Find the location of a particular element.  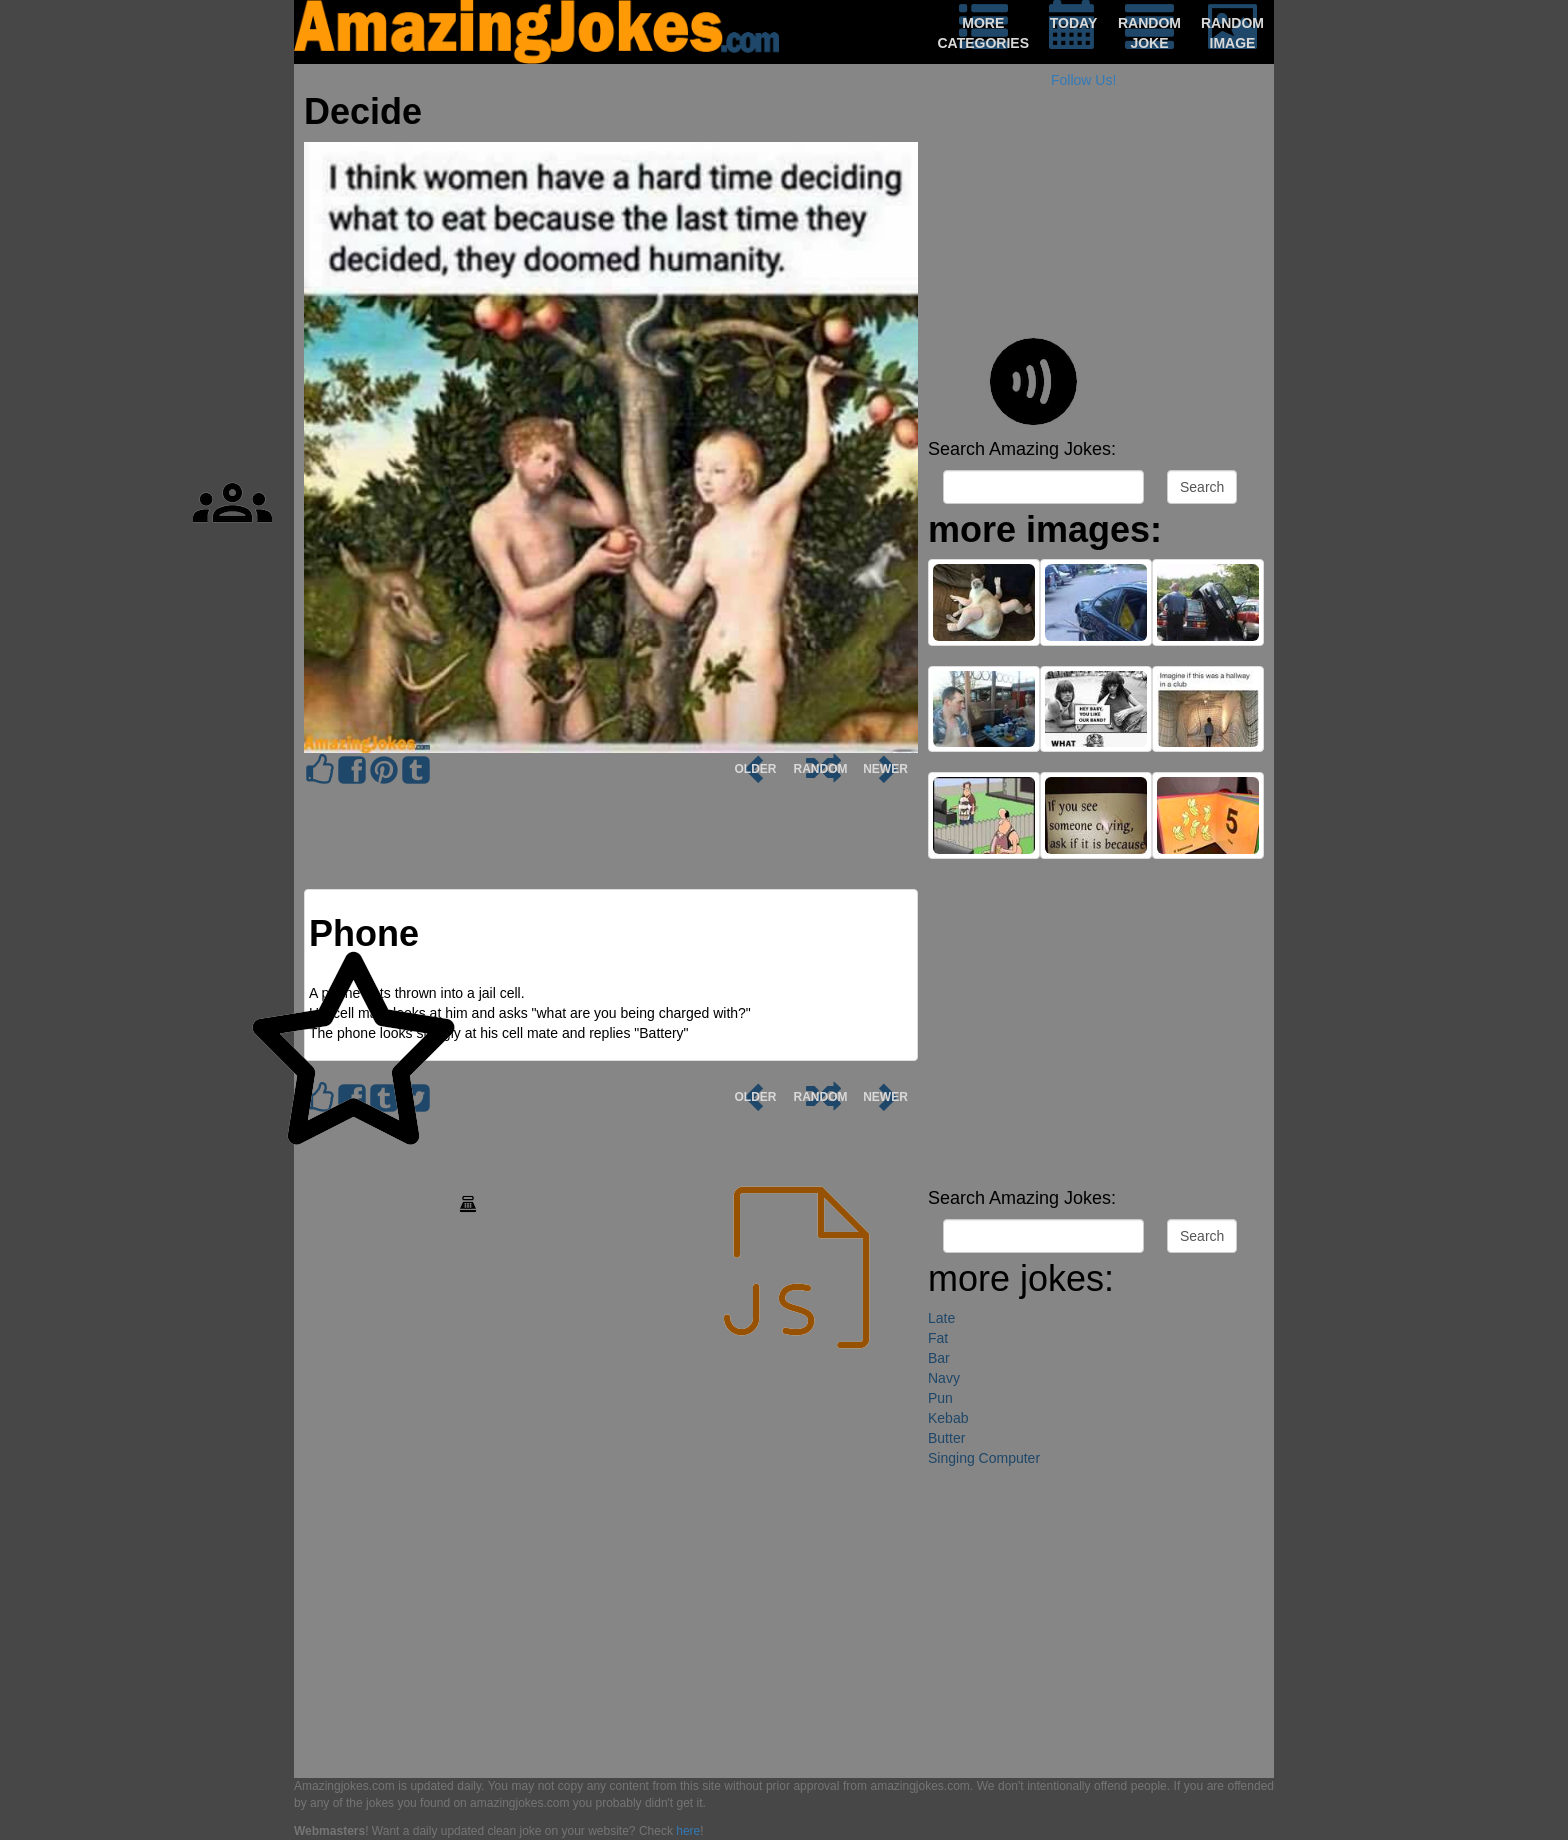

view or manage groups is located at coordinates (232, 502).